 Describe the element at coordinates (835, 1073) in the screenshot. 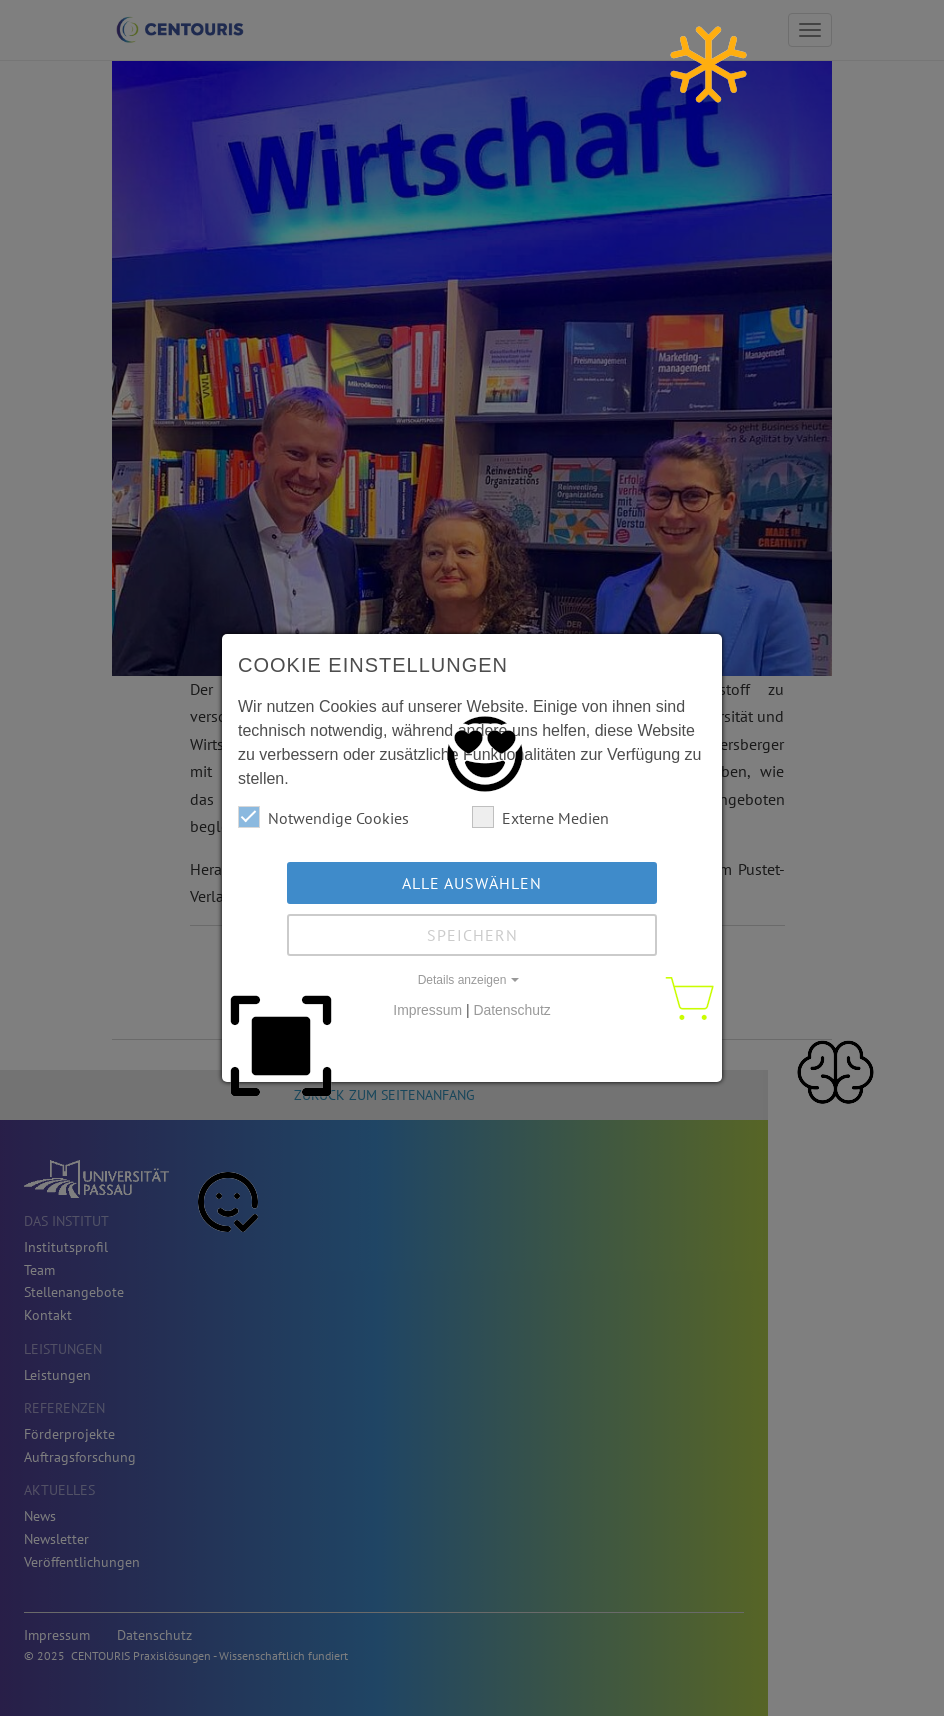

I see `access AI or smart features` at that location.